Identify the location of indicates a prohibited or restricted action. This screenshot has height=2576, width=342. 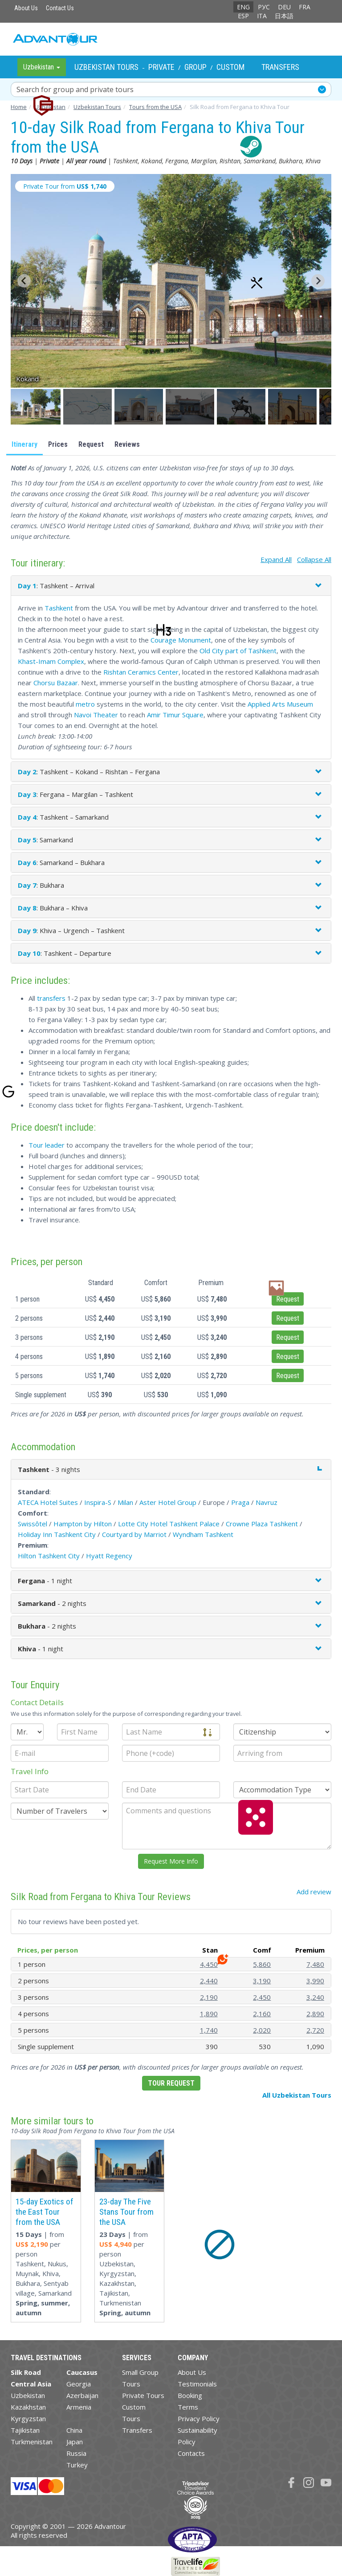
(220, 2244).